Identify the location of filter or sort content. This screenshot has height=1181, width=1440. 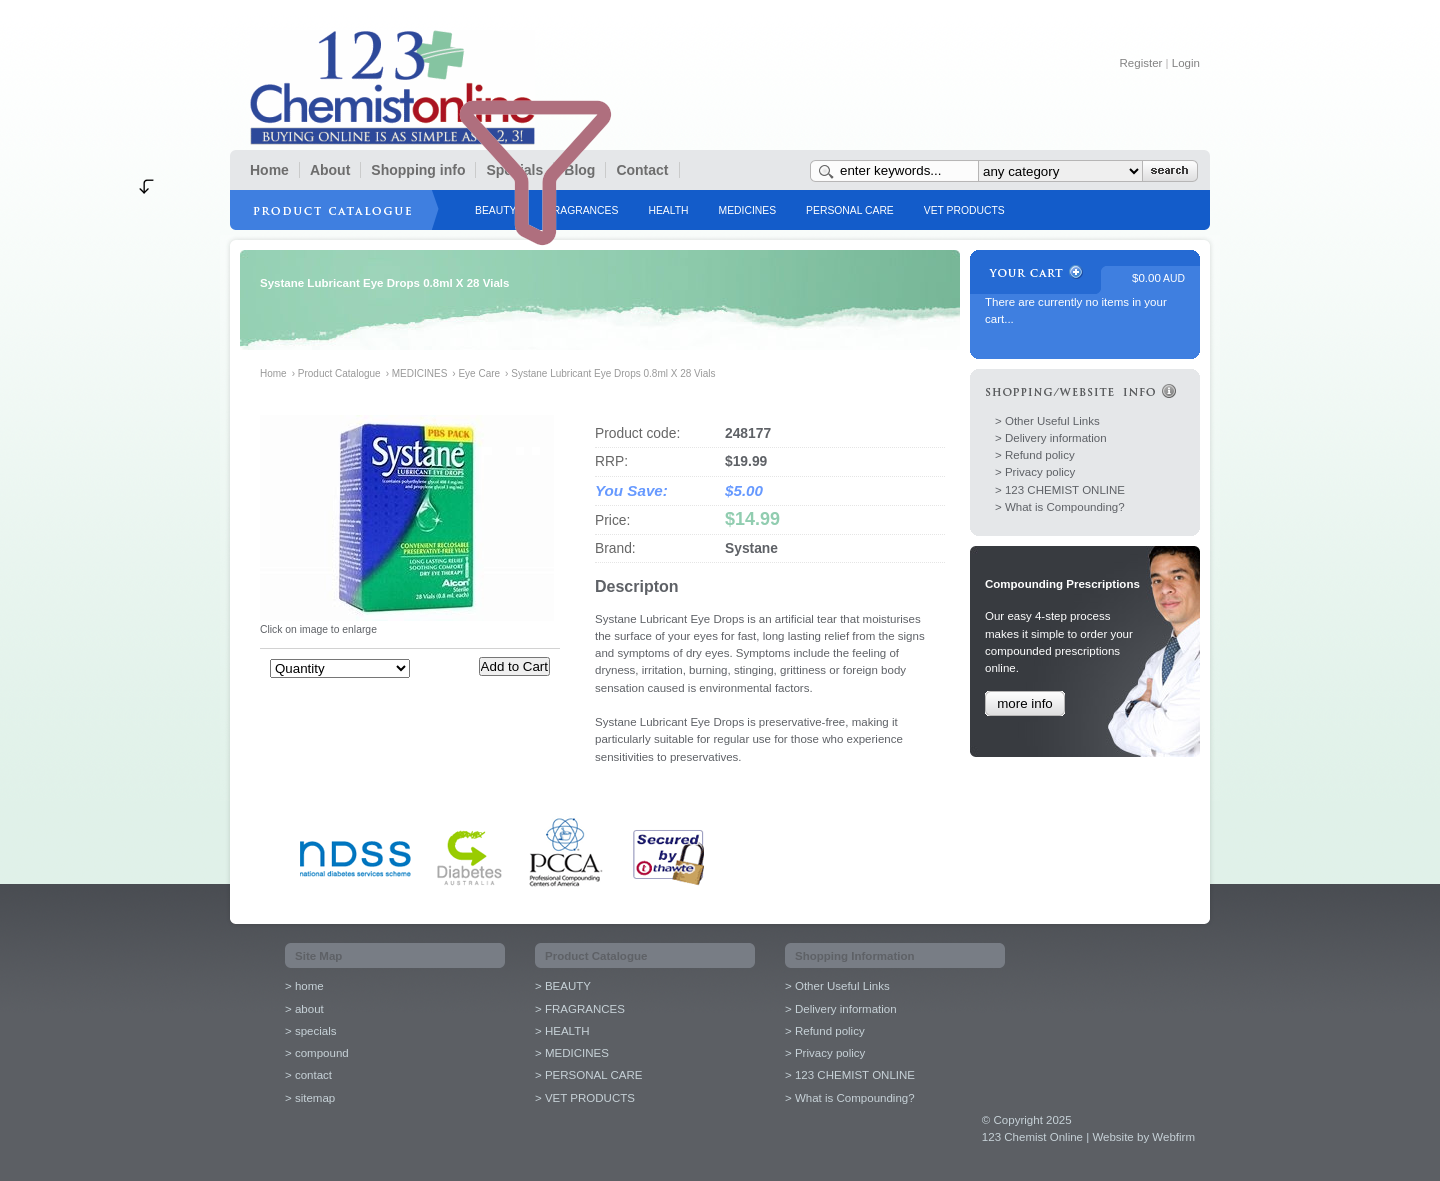
(535, 169).